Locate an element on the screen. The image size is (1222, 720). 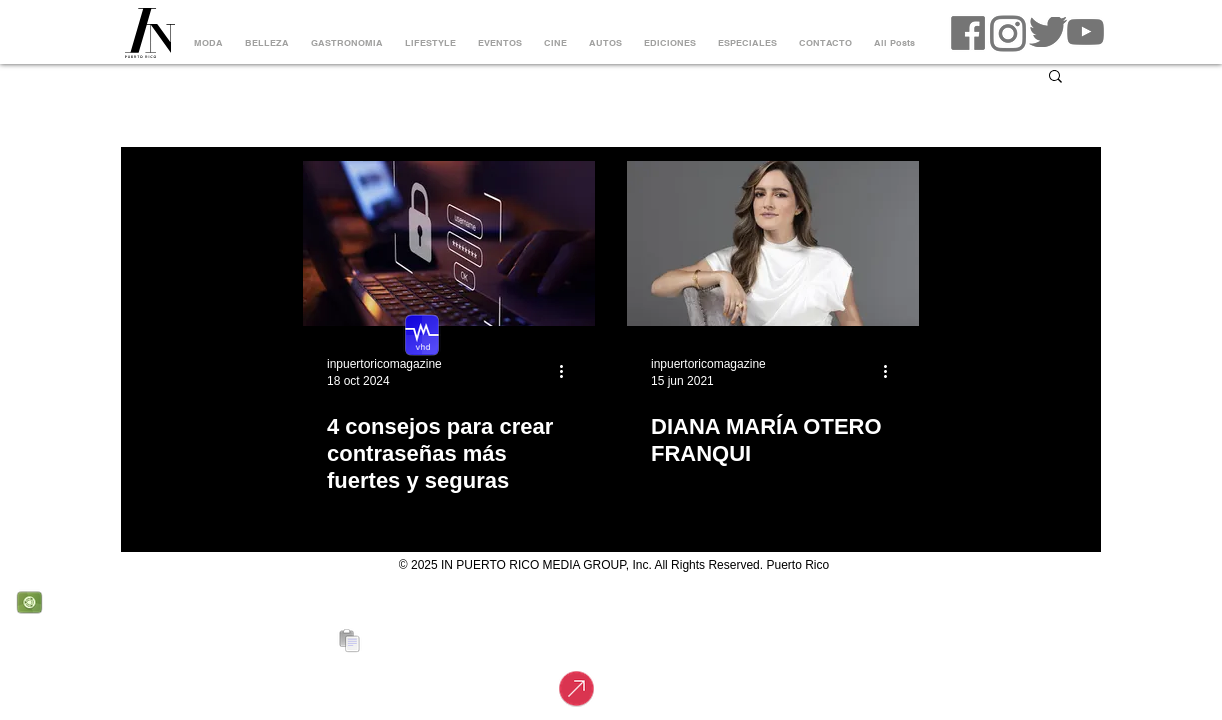
indicates a symbolic link or shortcut to another file is located at coordinates (576, 688).